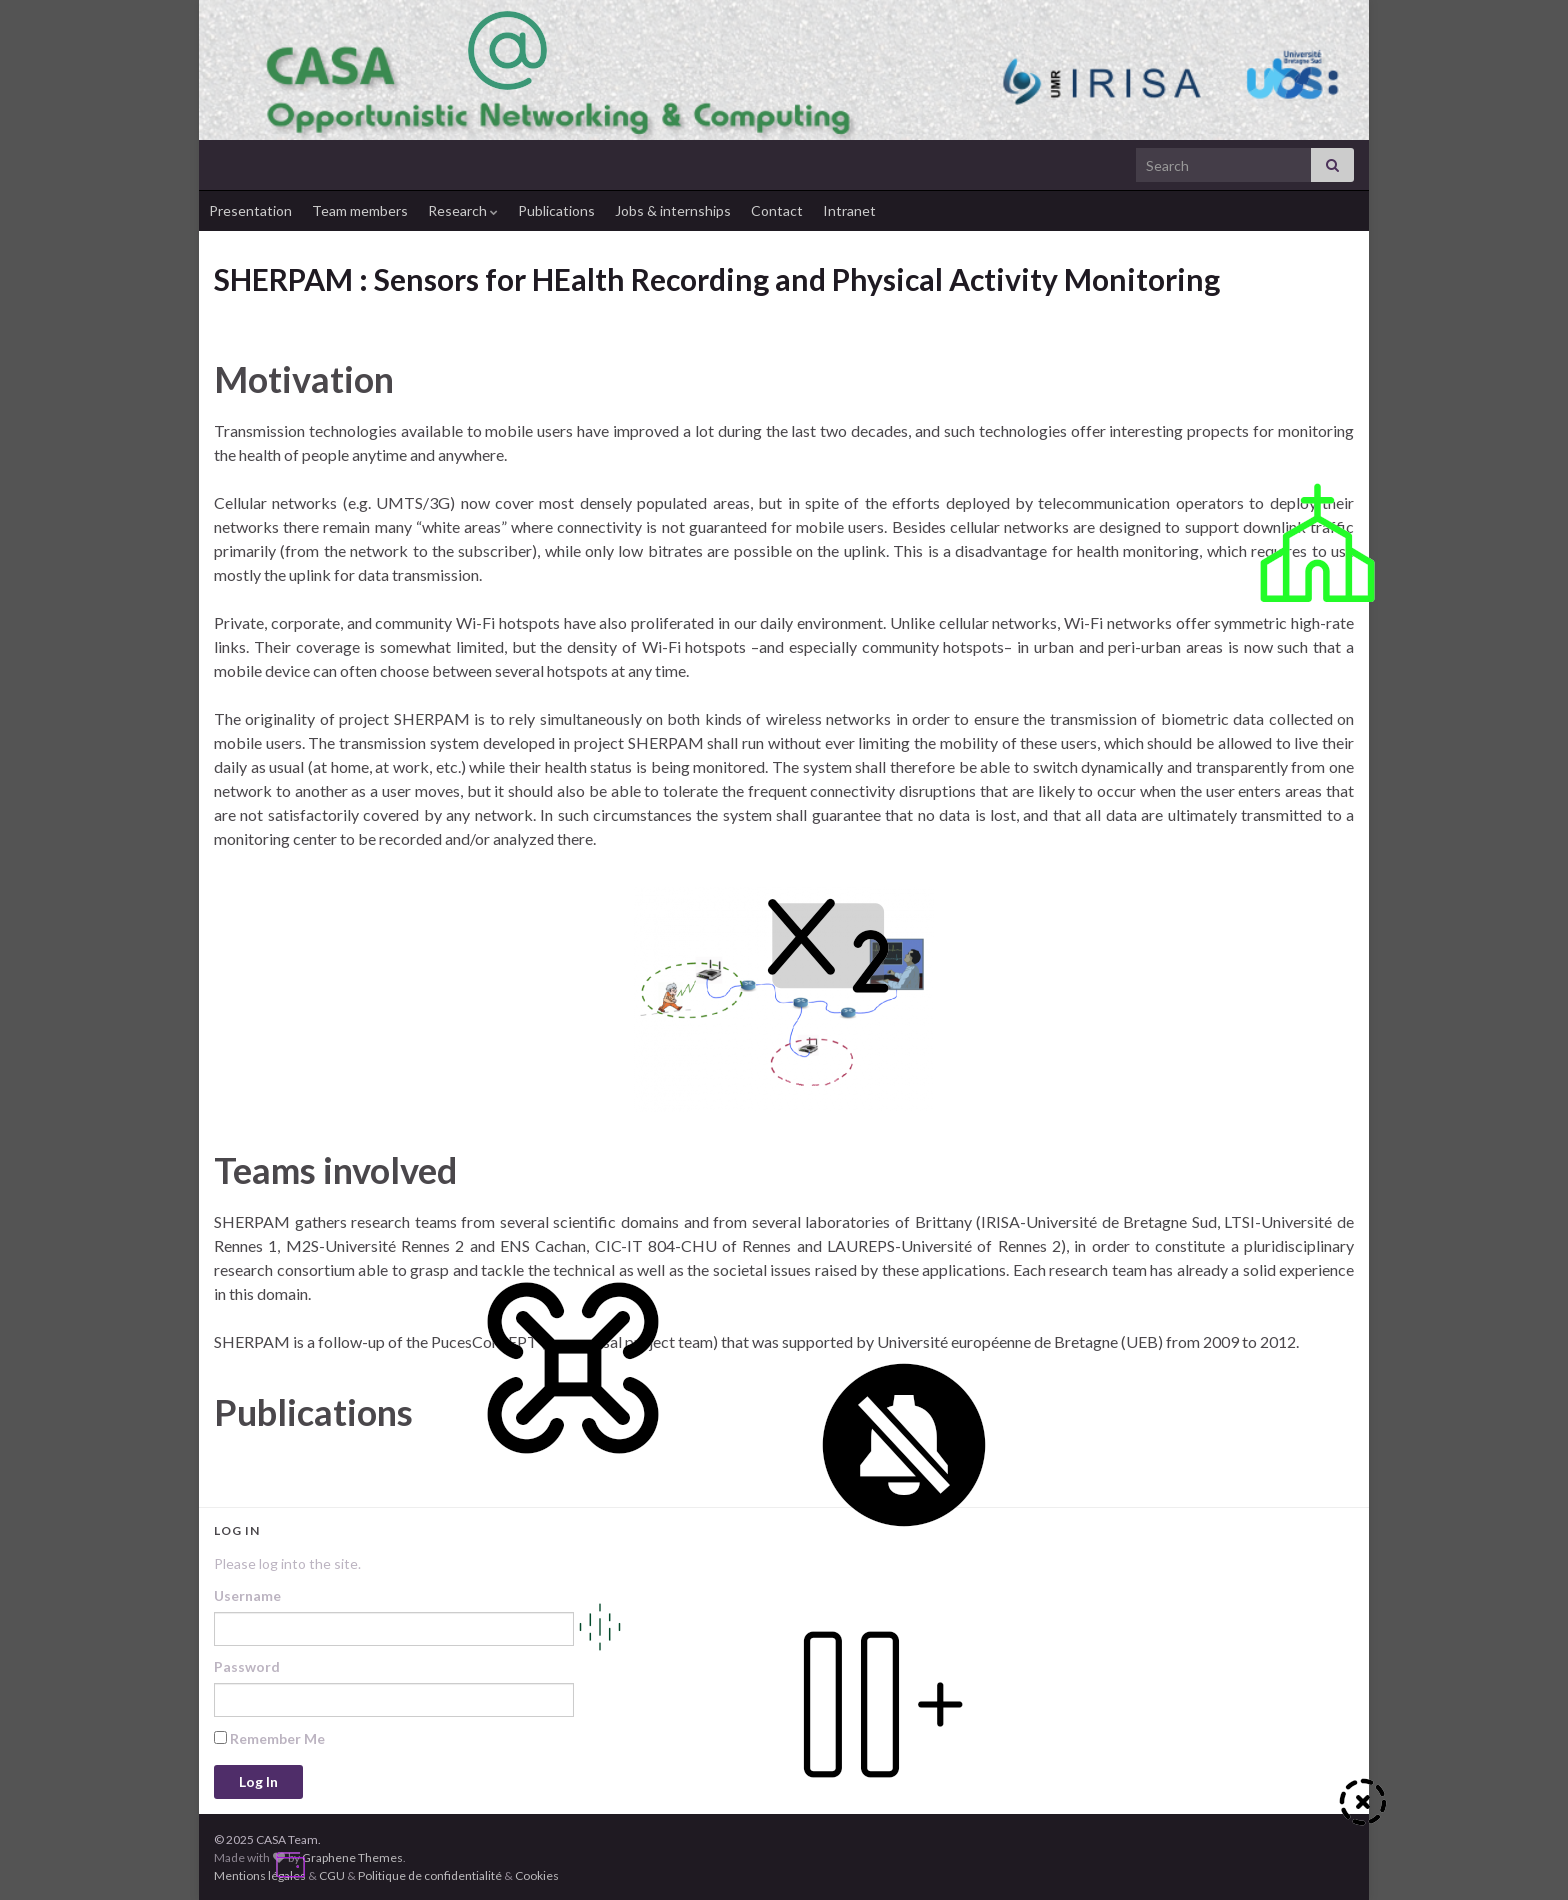 This screenshot has height=1900, width=1568. What do you see at coordinates (600, 1627) in the screenshot?
I see `open google podcasts` at bounding box center [600, 1627].